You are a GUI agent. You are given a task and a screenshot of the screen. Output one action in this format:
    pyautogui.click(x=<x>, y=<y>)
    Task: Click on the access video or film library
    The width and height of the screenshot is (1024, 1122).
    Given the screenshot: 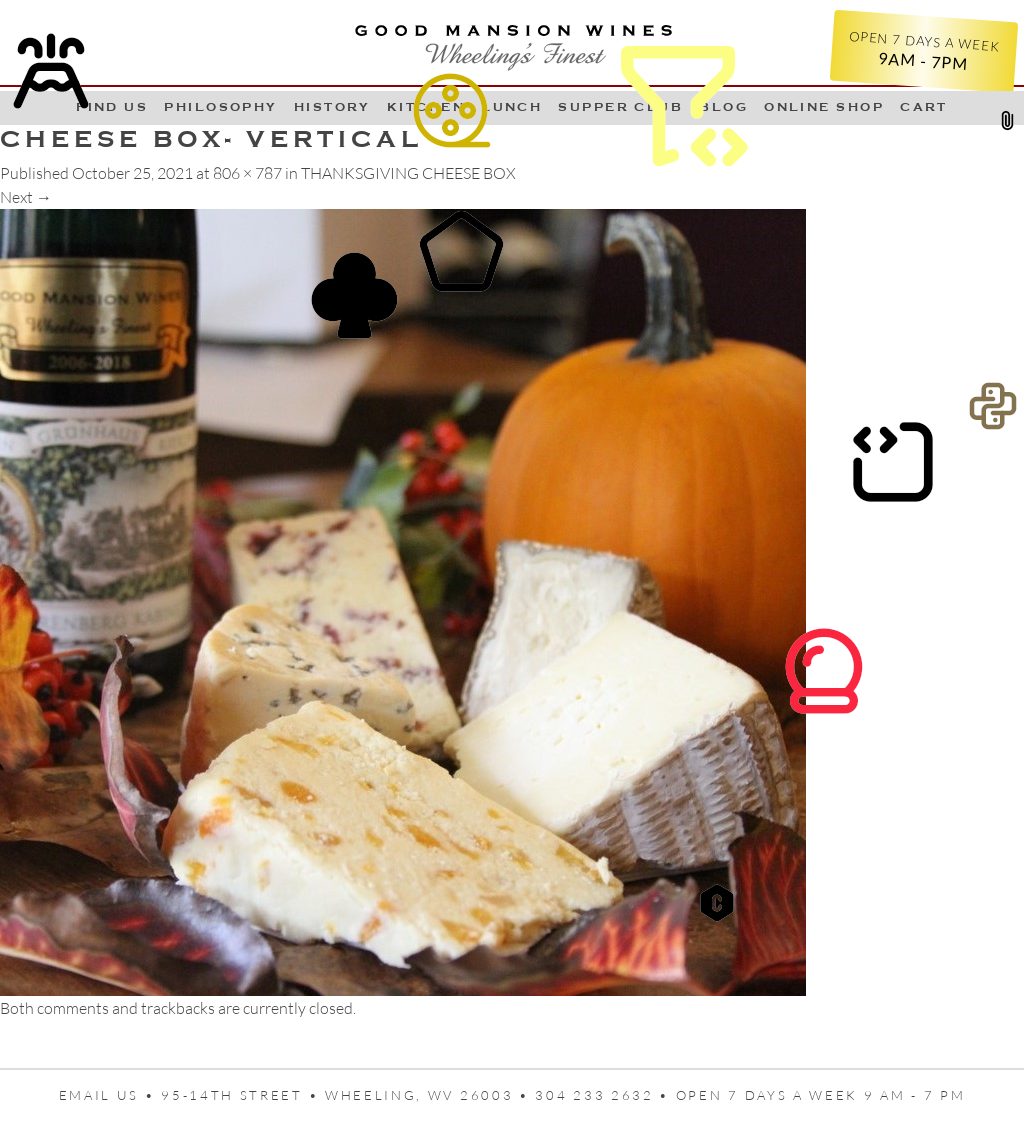 What is the action you would take?
    pyautogui.click(x=450, y=110)
    